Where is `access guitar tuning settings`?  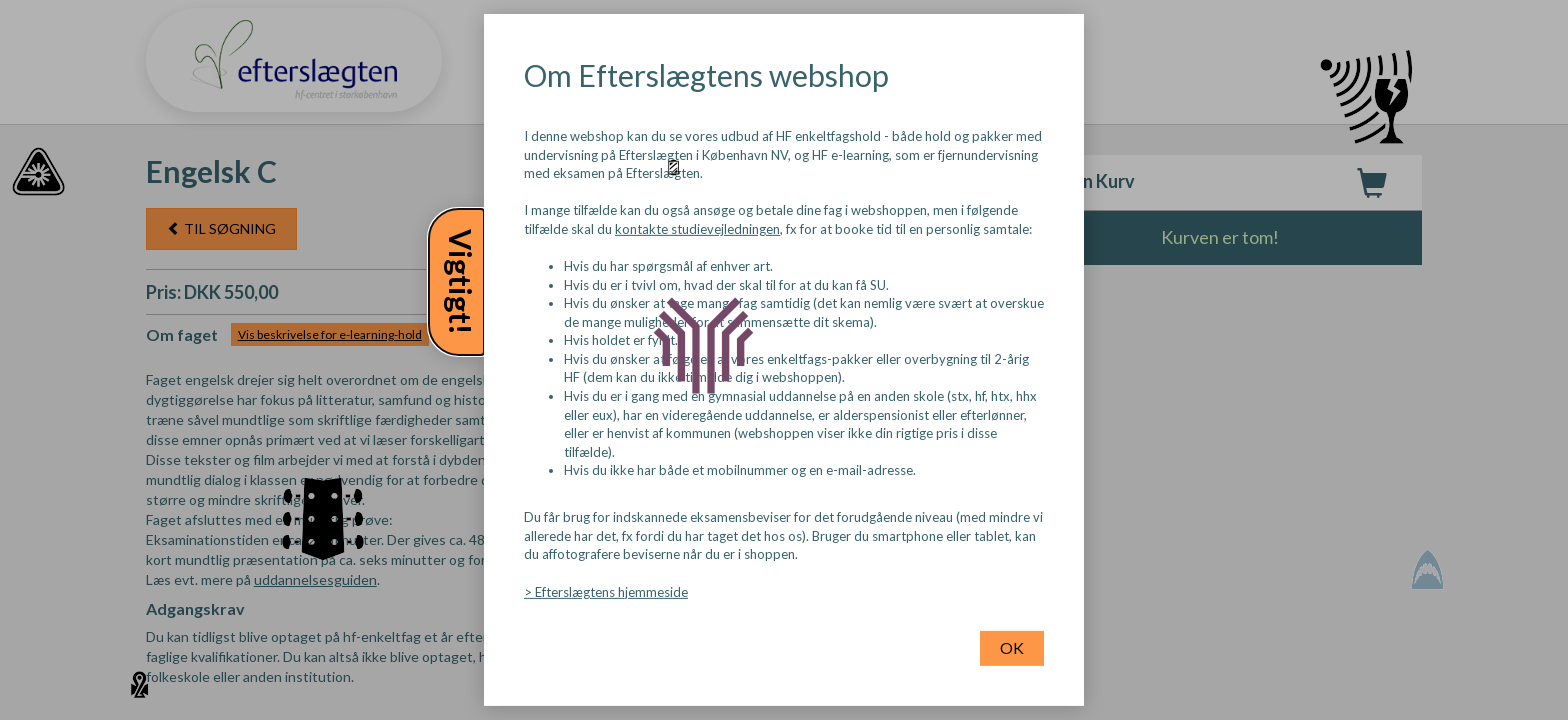 access guitar tuning settings is located at coordinates (323, 519).